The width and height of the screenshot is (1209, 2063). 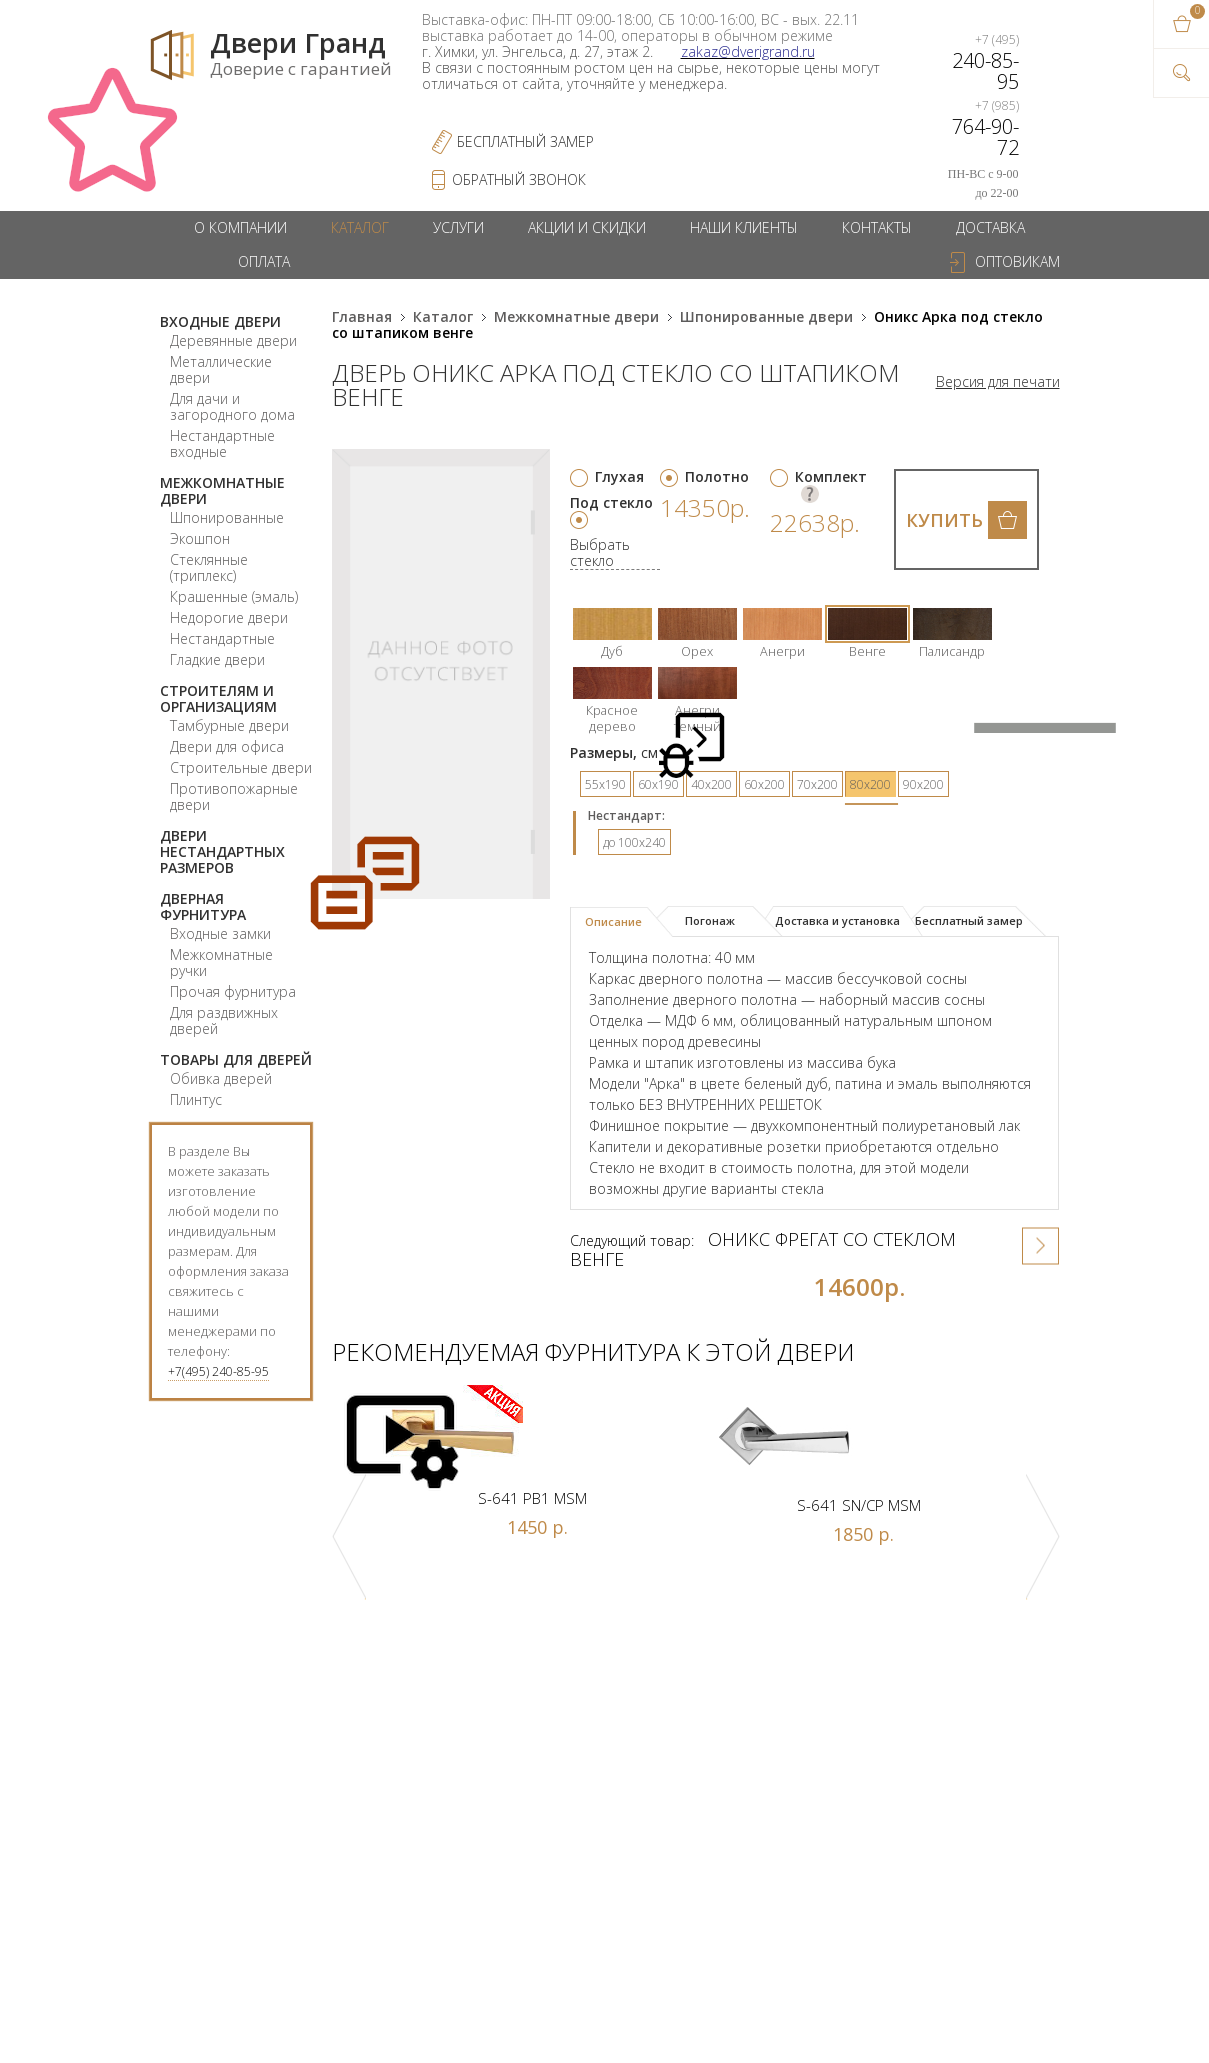 I want to click on indicates an enumeration type in code, so click(x=365, y=883).